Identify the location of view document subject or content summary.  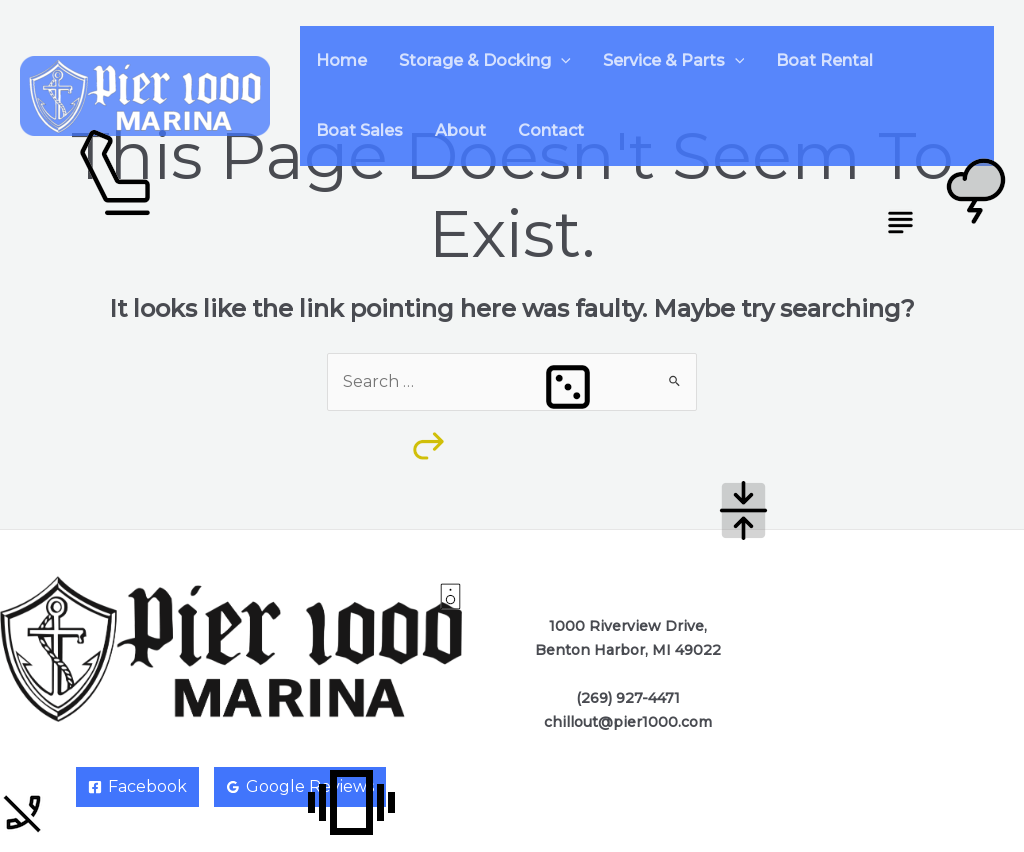
(900, 222).